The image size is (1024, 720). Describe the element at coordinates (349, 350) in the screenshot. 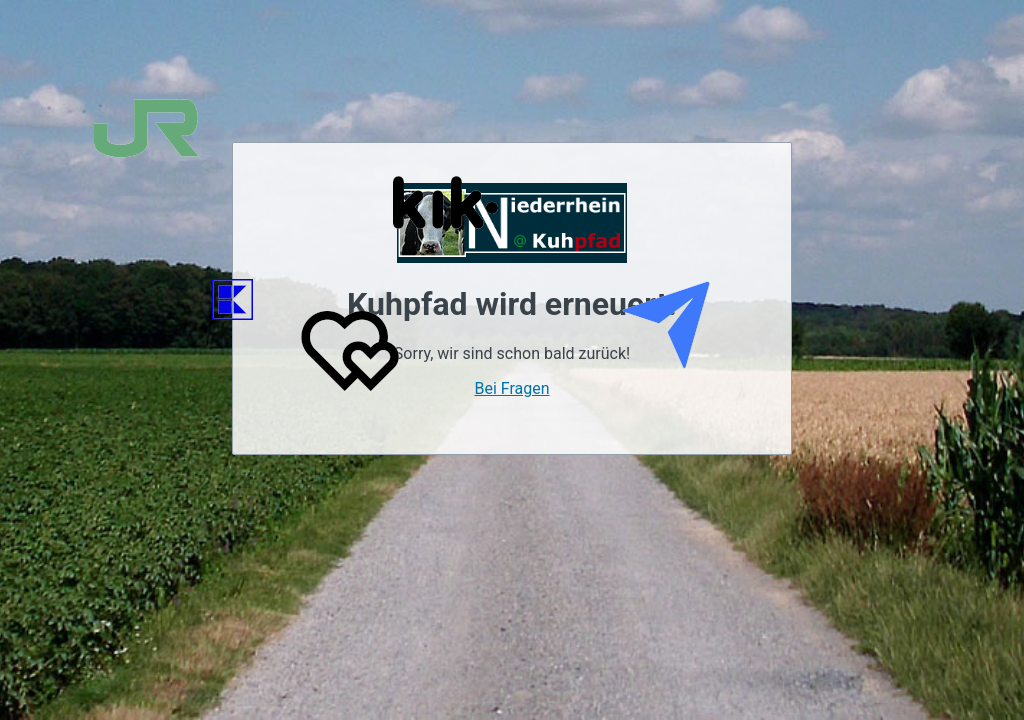

I see `view liked or favorited items` at that location.